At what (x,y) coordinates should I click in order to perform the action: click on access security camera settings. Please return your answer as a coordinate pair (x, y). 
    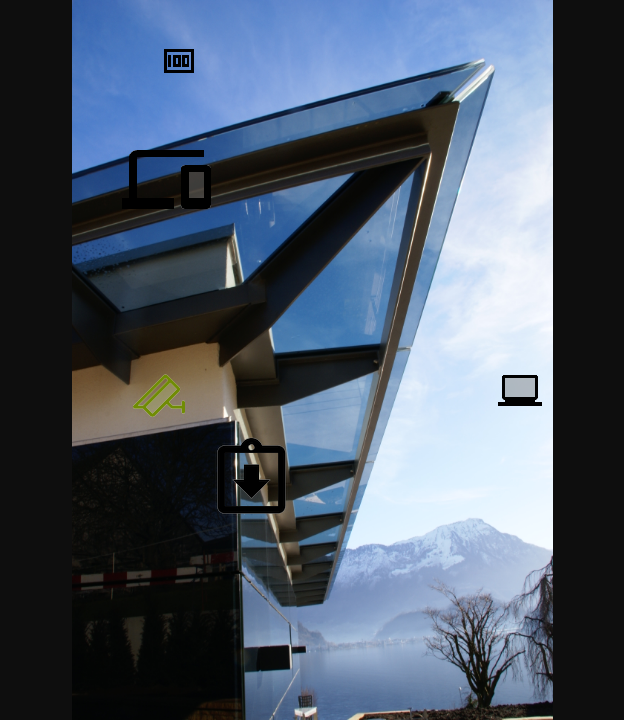
    Looking at the image, I should click on (159, 399).